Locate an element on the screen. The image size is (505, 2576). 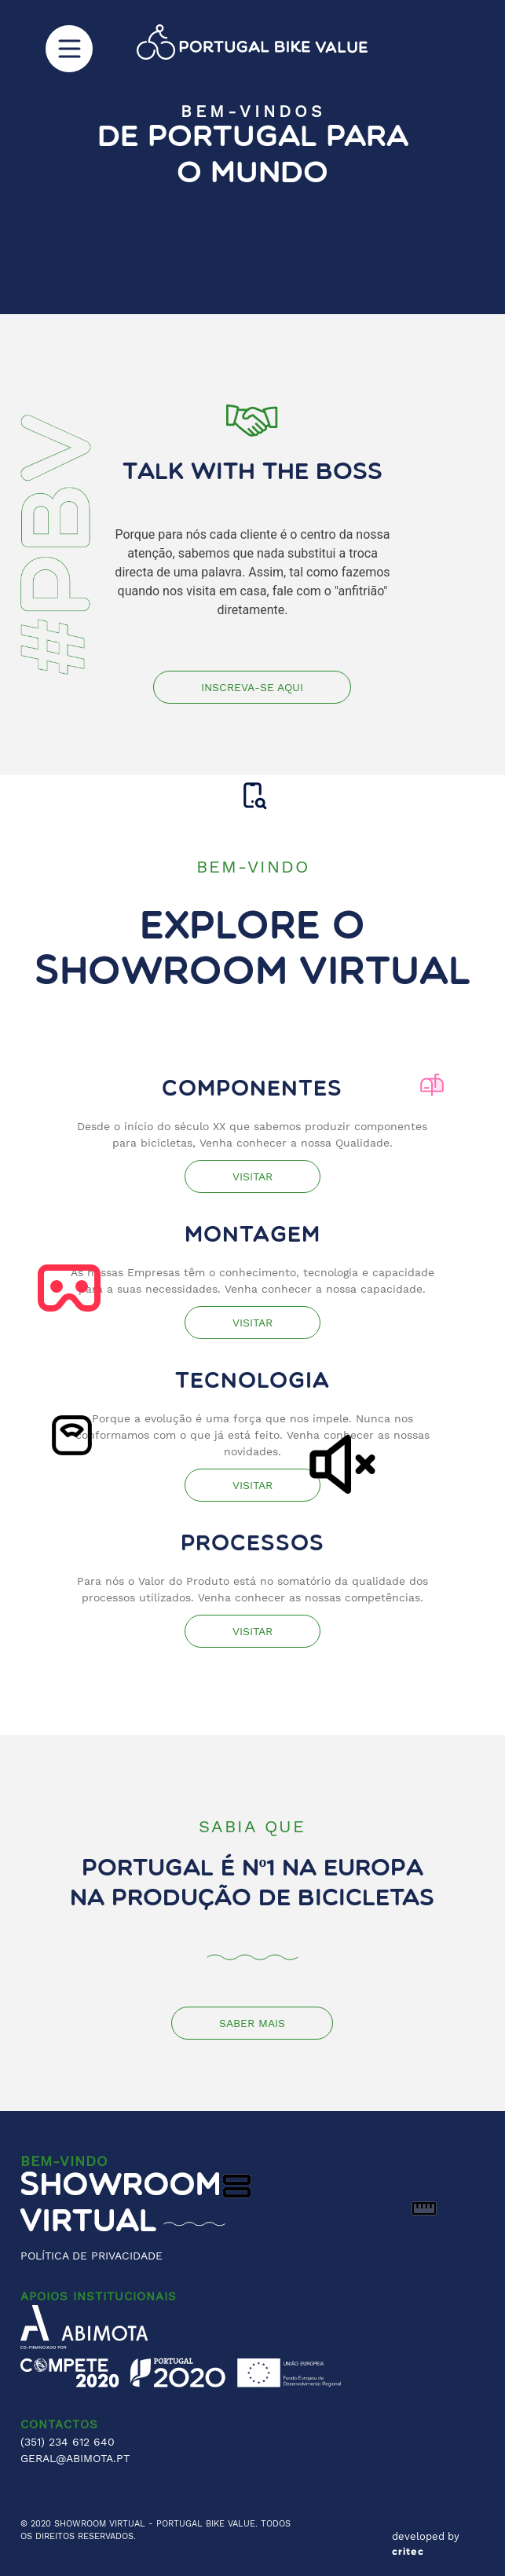
mute audio is located at coordinates (341, 1464).